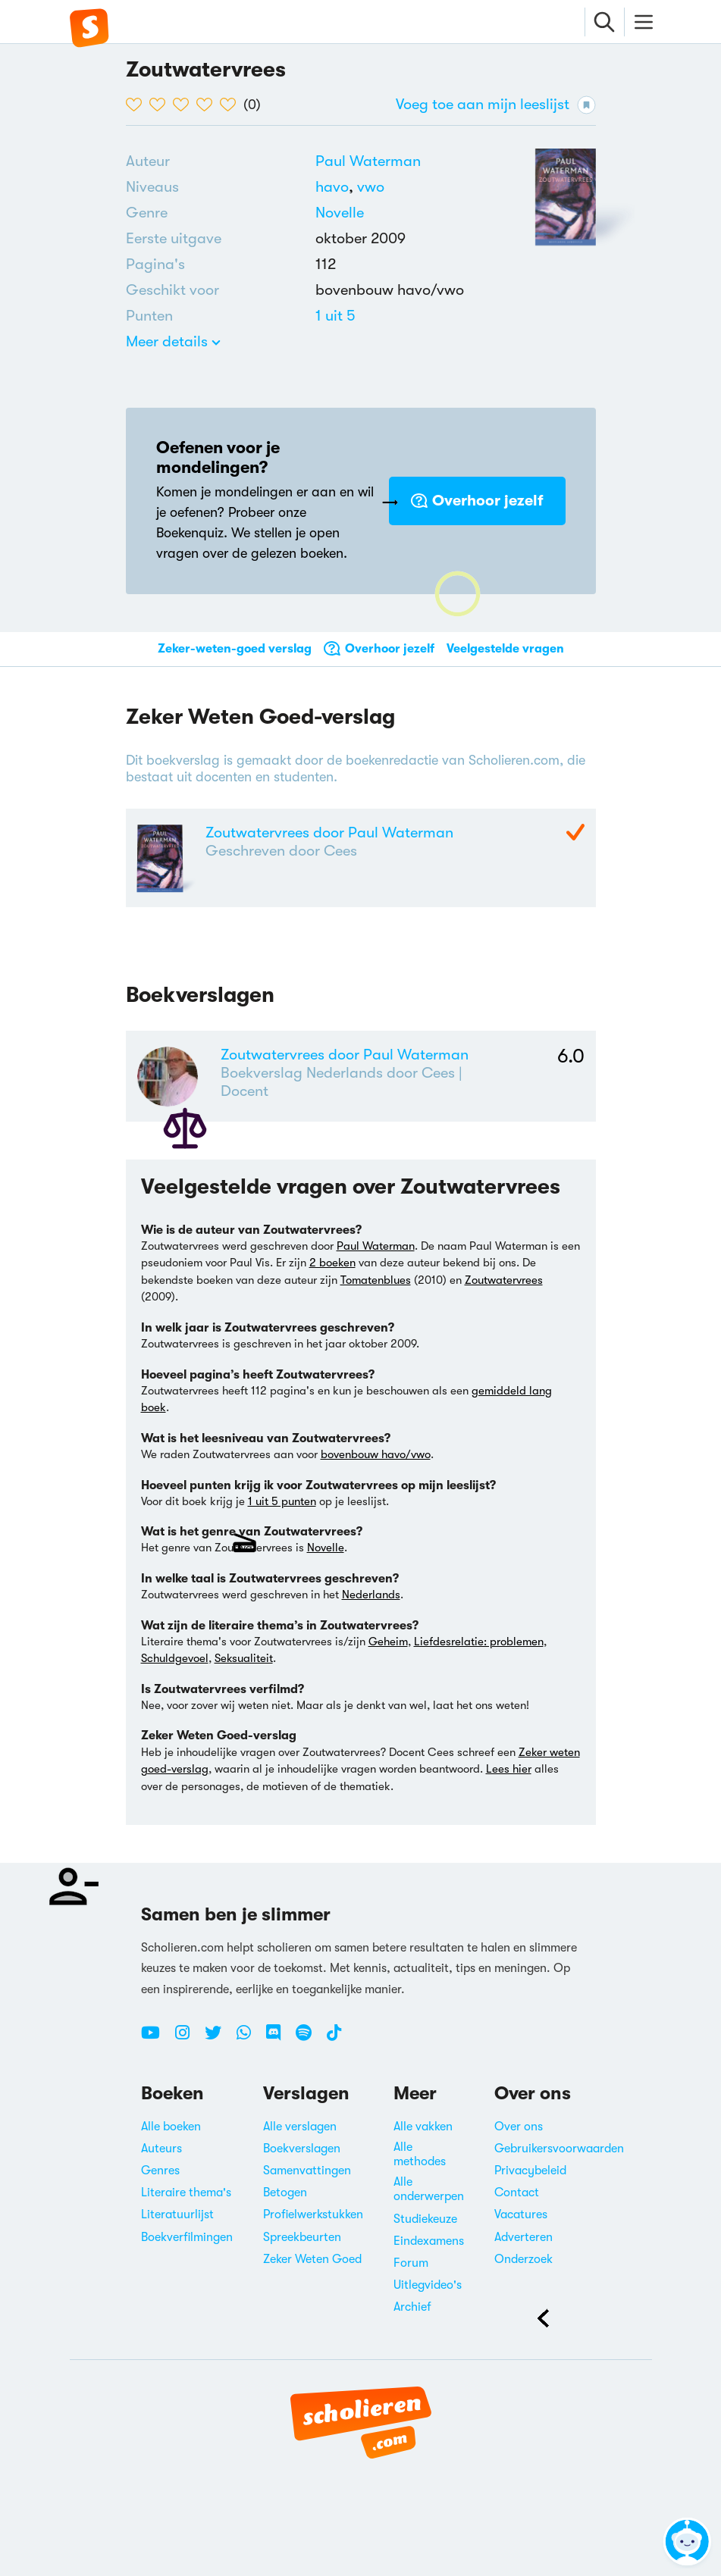 The image size is (721, 2576). What do you see at coordinates (457, 593) in the screenshot?
I see `unselected option in a radio button group` at bounding box center [457, 593].